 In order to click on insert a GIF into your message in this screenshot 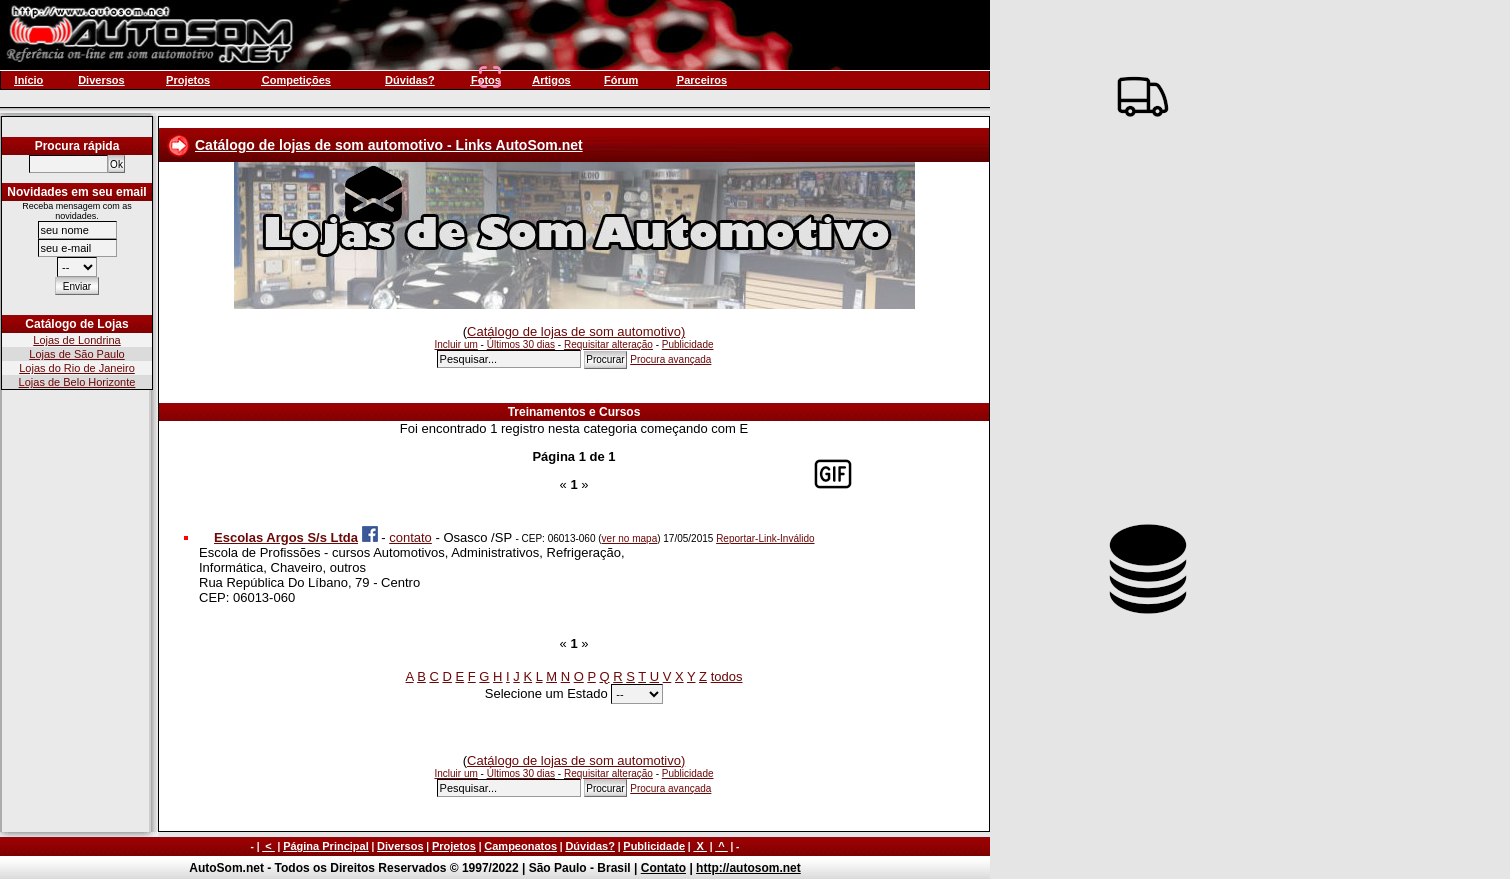, I will do `click(833, 474)`.